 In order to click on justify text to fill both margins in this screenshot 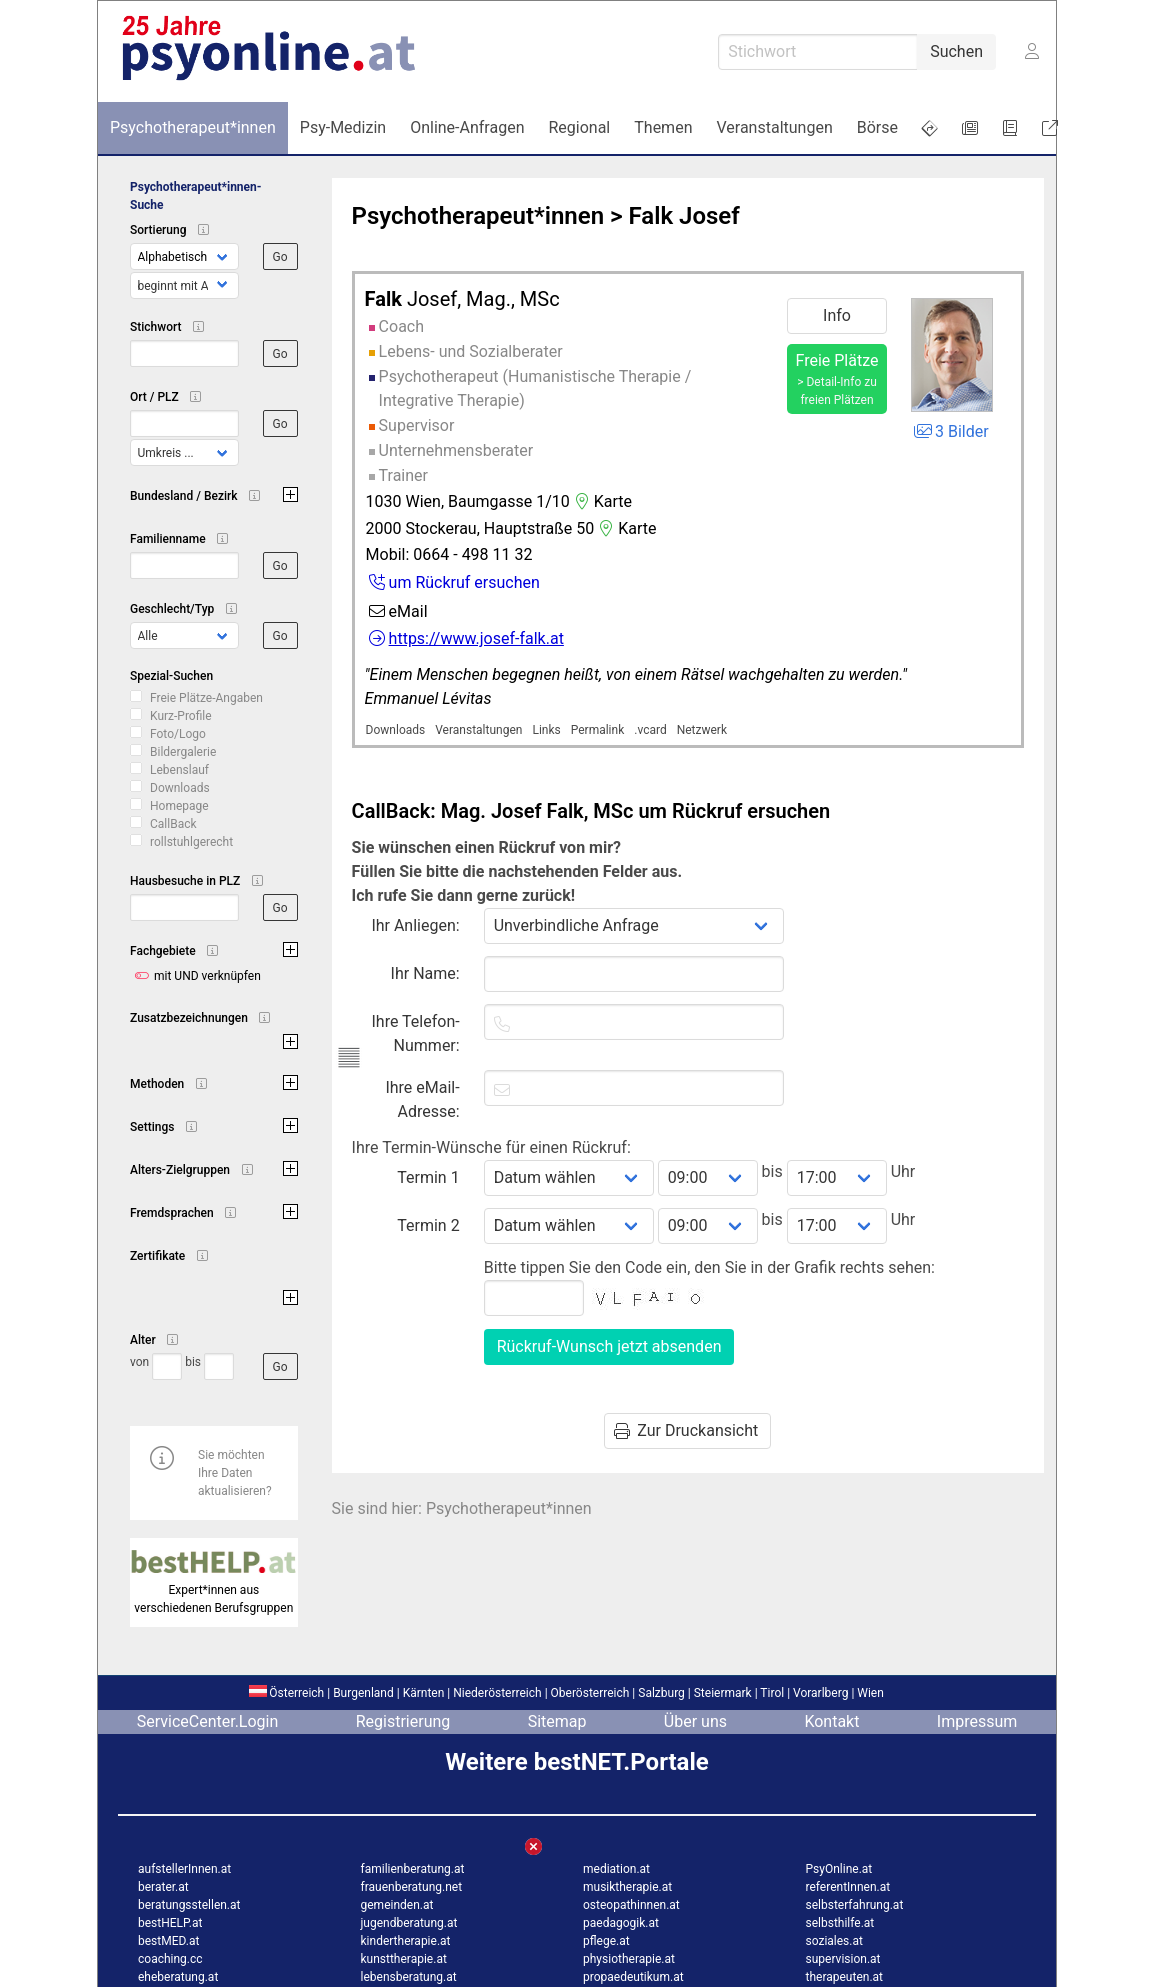, I will do `click(349, 1058)`.